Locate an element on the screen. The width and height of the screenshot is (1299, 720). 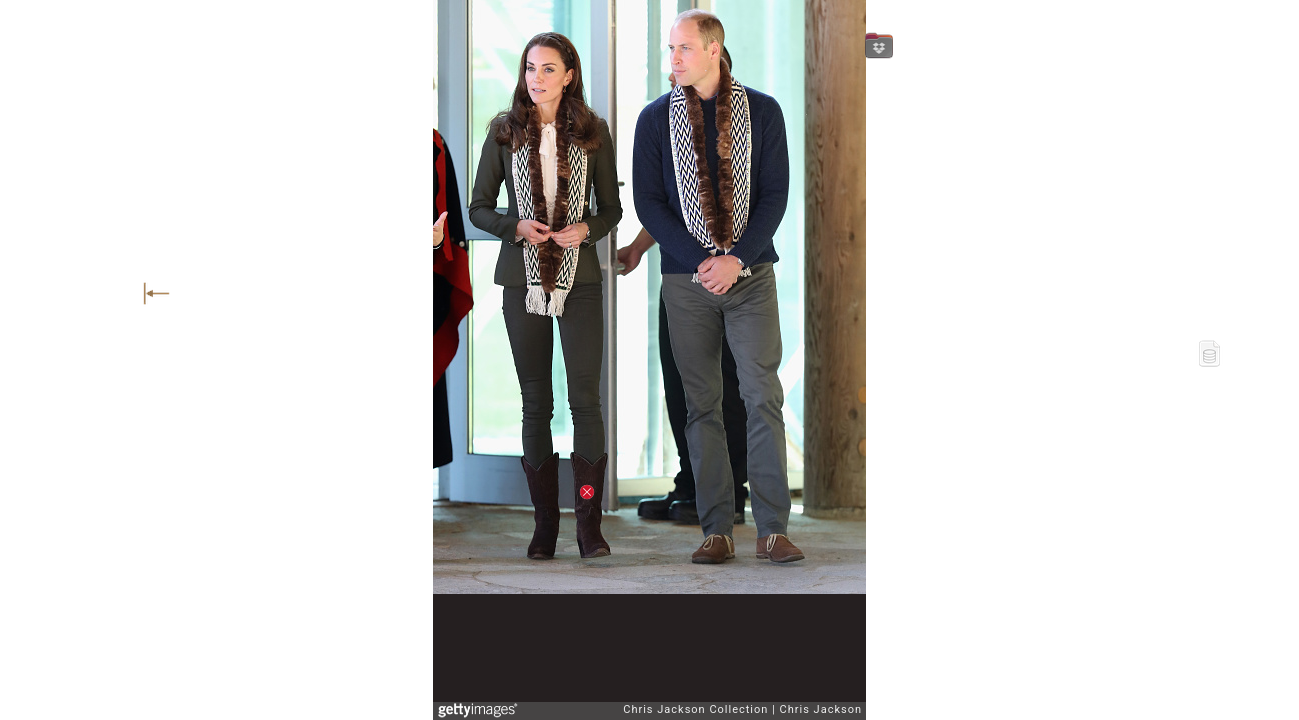
open a SQL database file is located at coordinates (1209, 353).